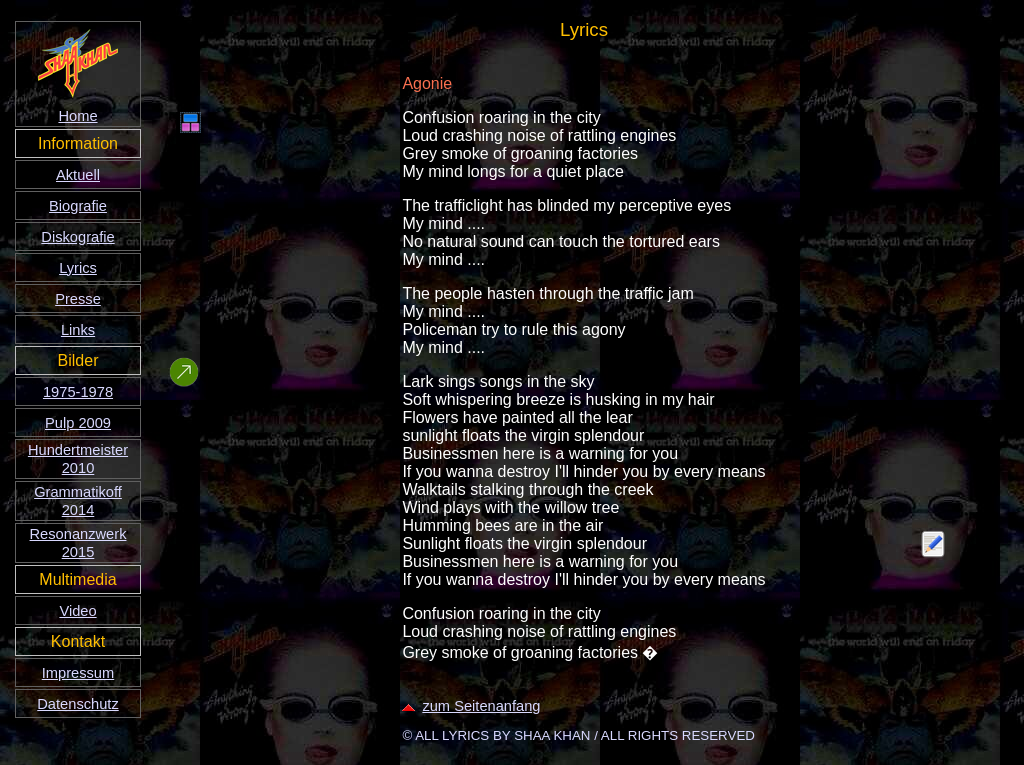  I want to click on open text editor application, so click(933, 544).